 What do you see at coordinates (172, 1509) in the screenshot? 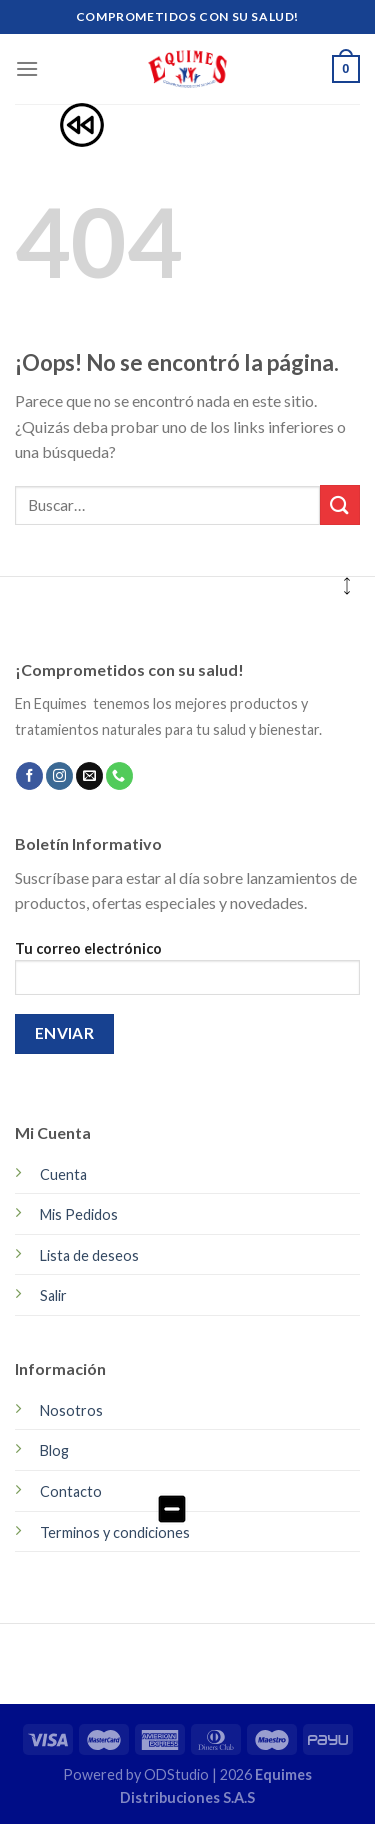
I see `indicates partial selection in a multi-select list` at bounding box center [172, 1509].